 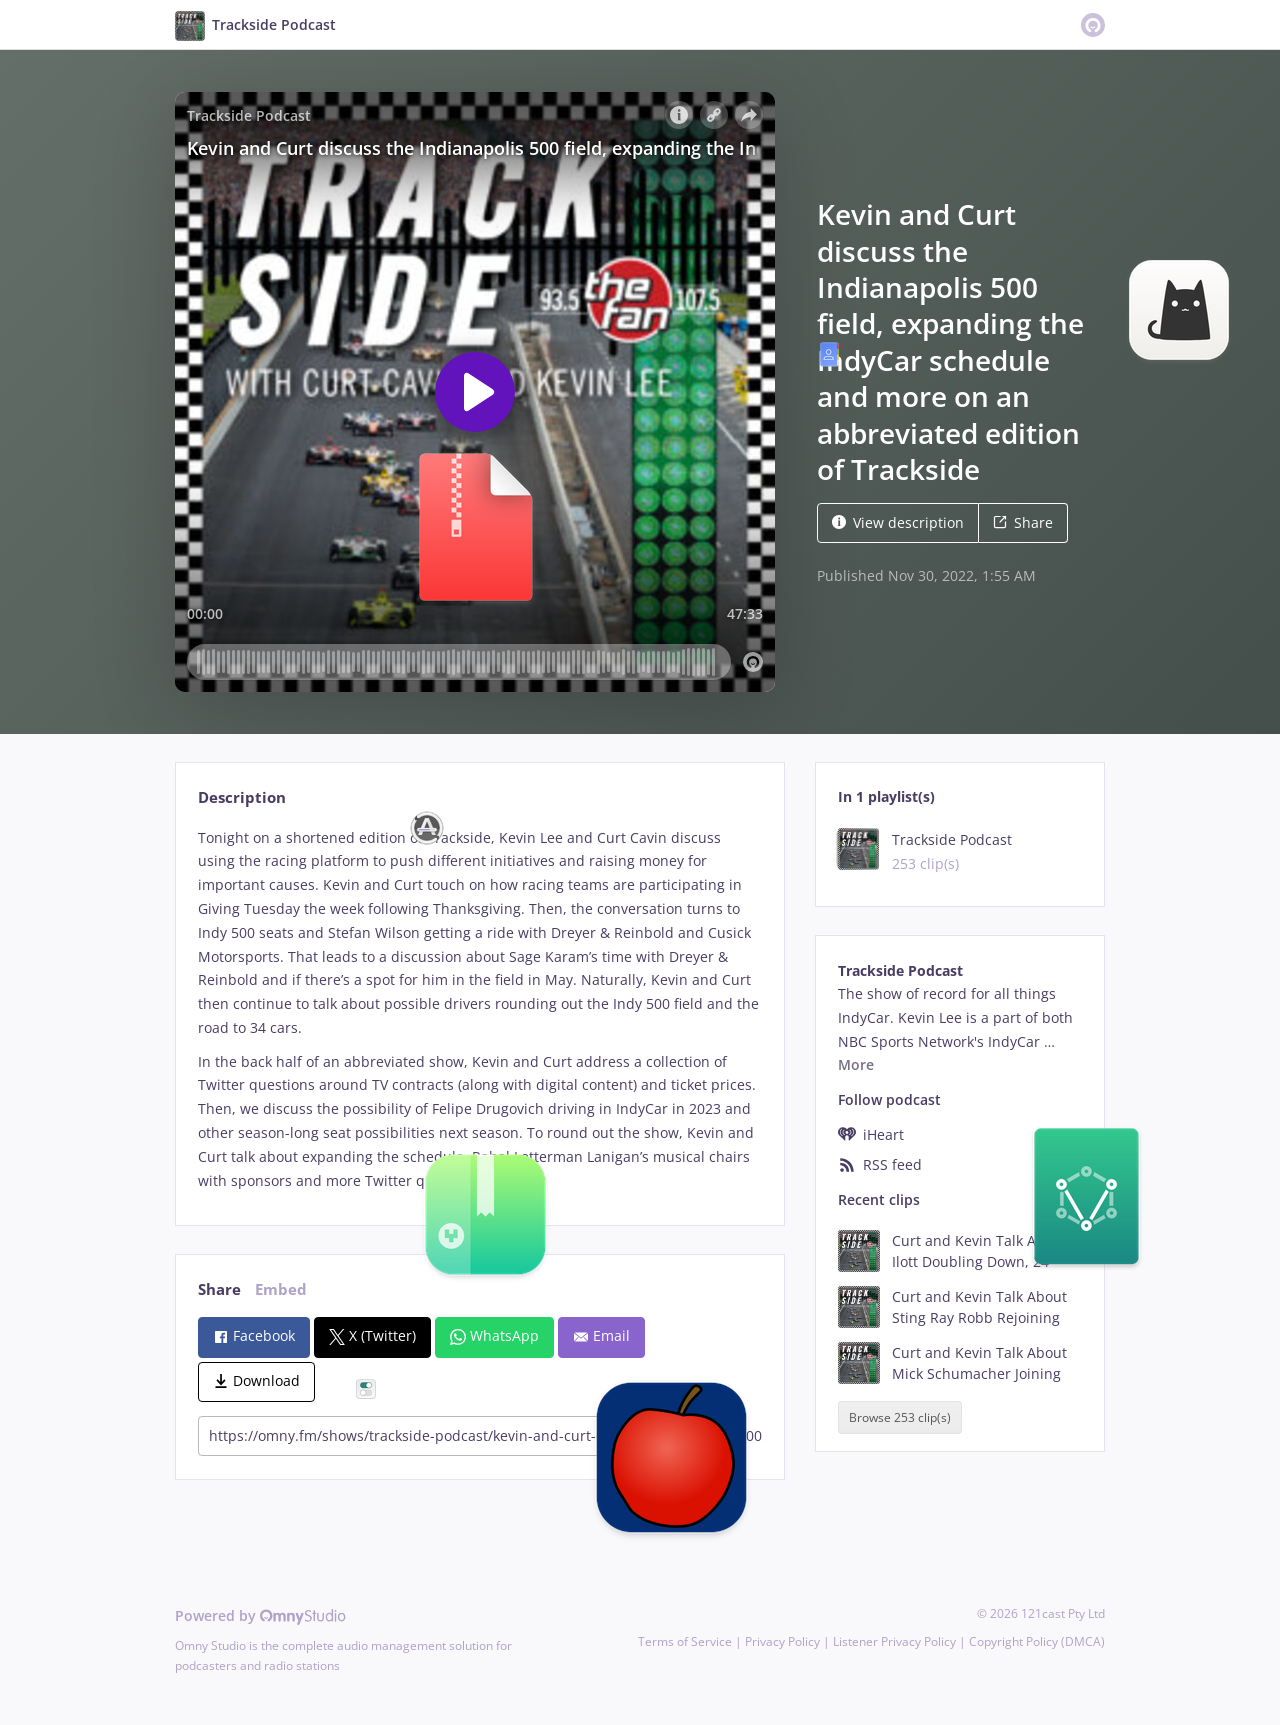 What do you see at coordinates (485, 1214) in the screenshot?
I see `open yast software group manager` at bounding box center [485, 1214].